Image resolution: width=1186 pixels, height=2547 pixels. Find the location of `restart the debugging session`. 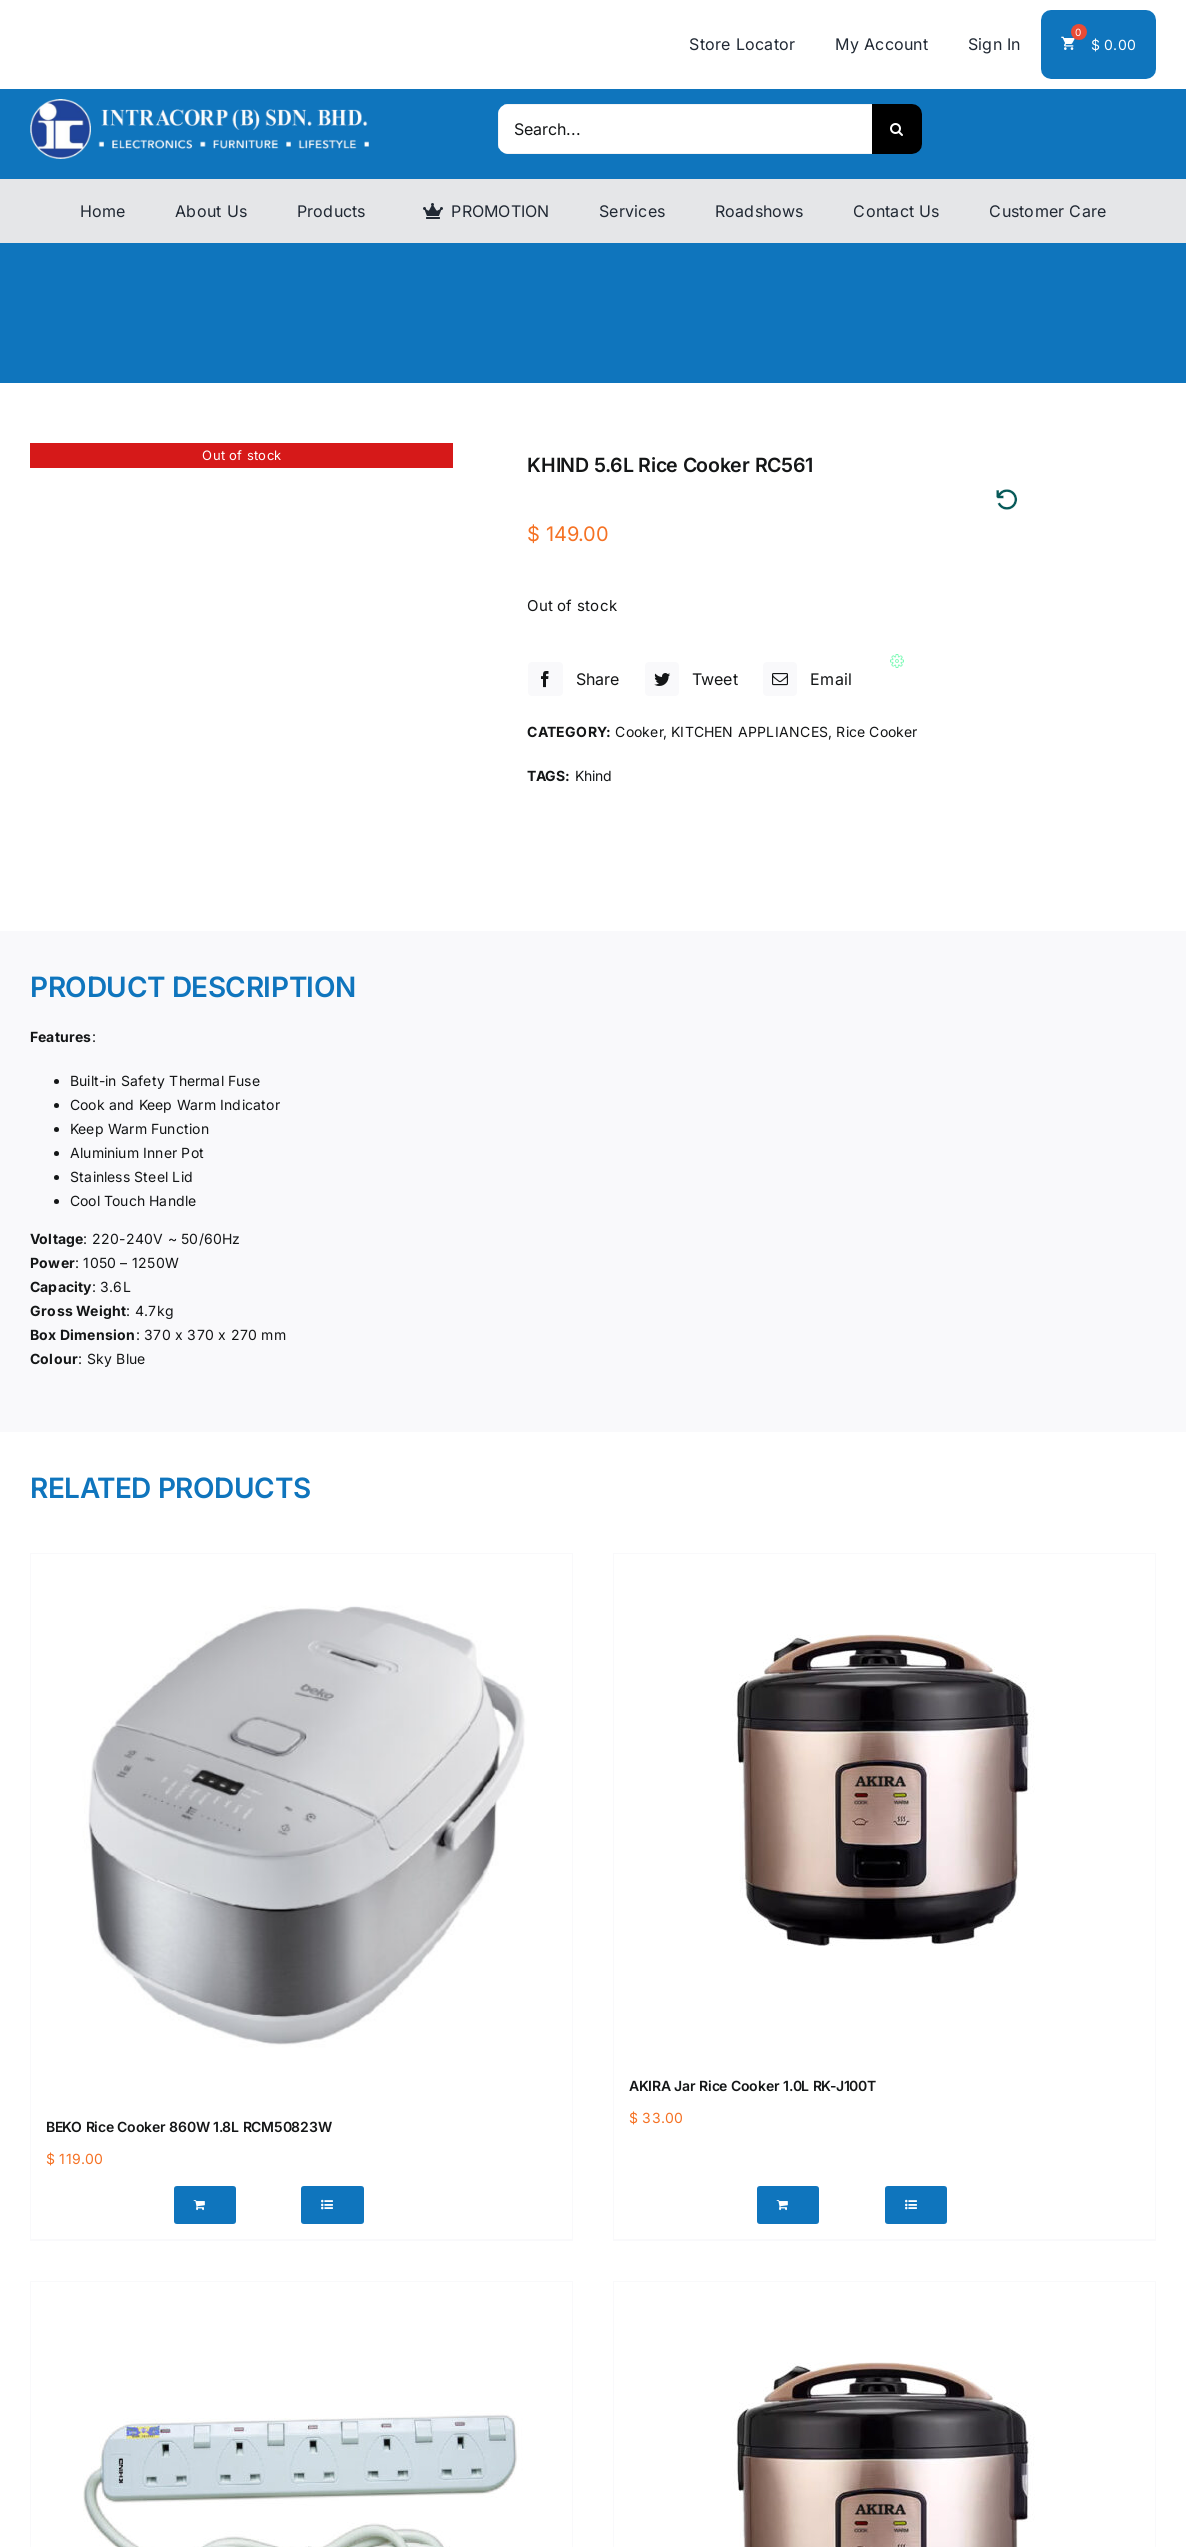

restart the debugging session is located at coordinates (1006, 499).